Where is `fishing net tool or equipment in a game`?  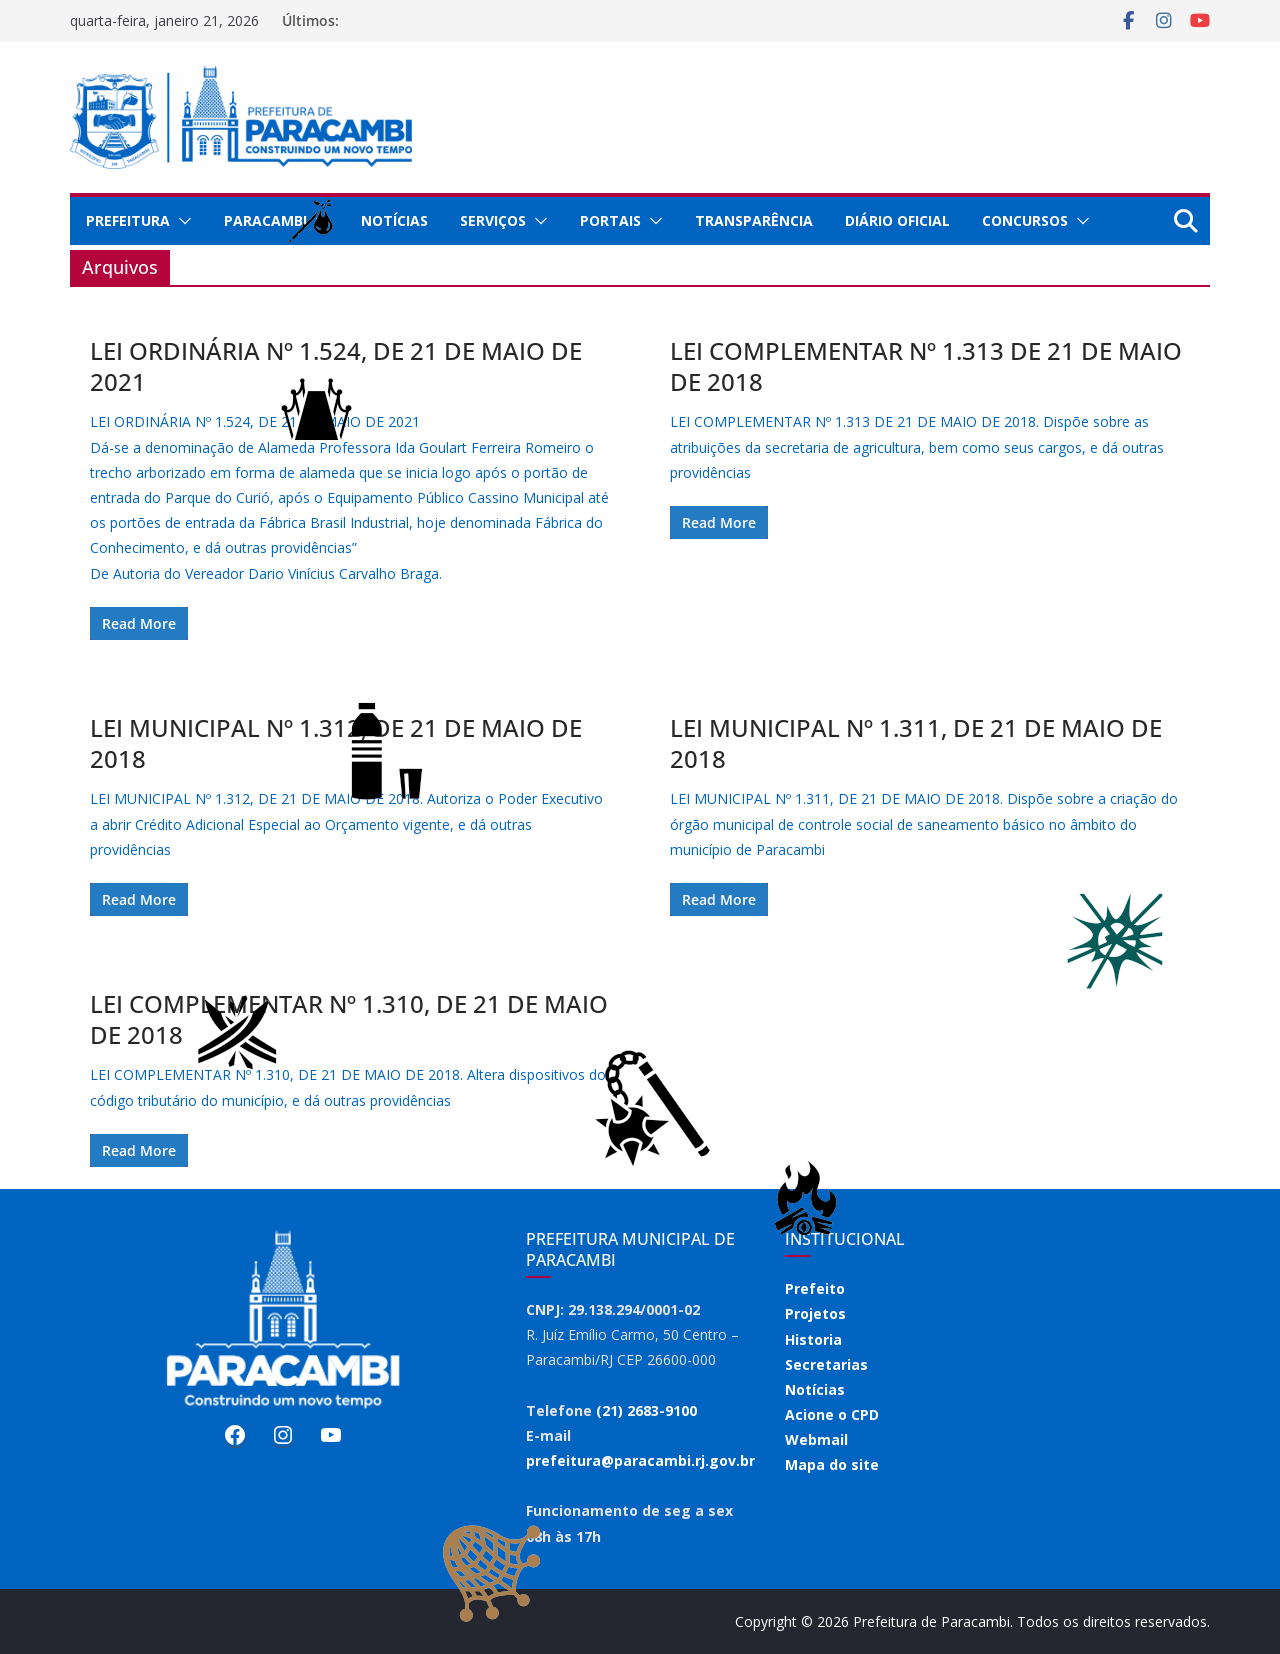 fishing net tool or equipment in a game is located at coordinates (492, 1574).